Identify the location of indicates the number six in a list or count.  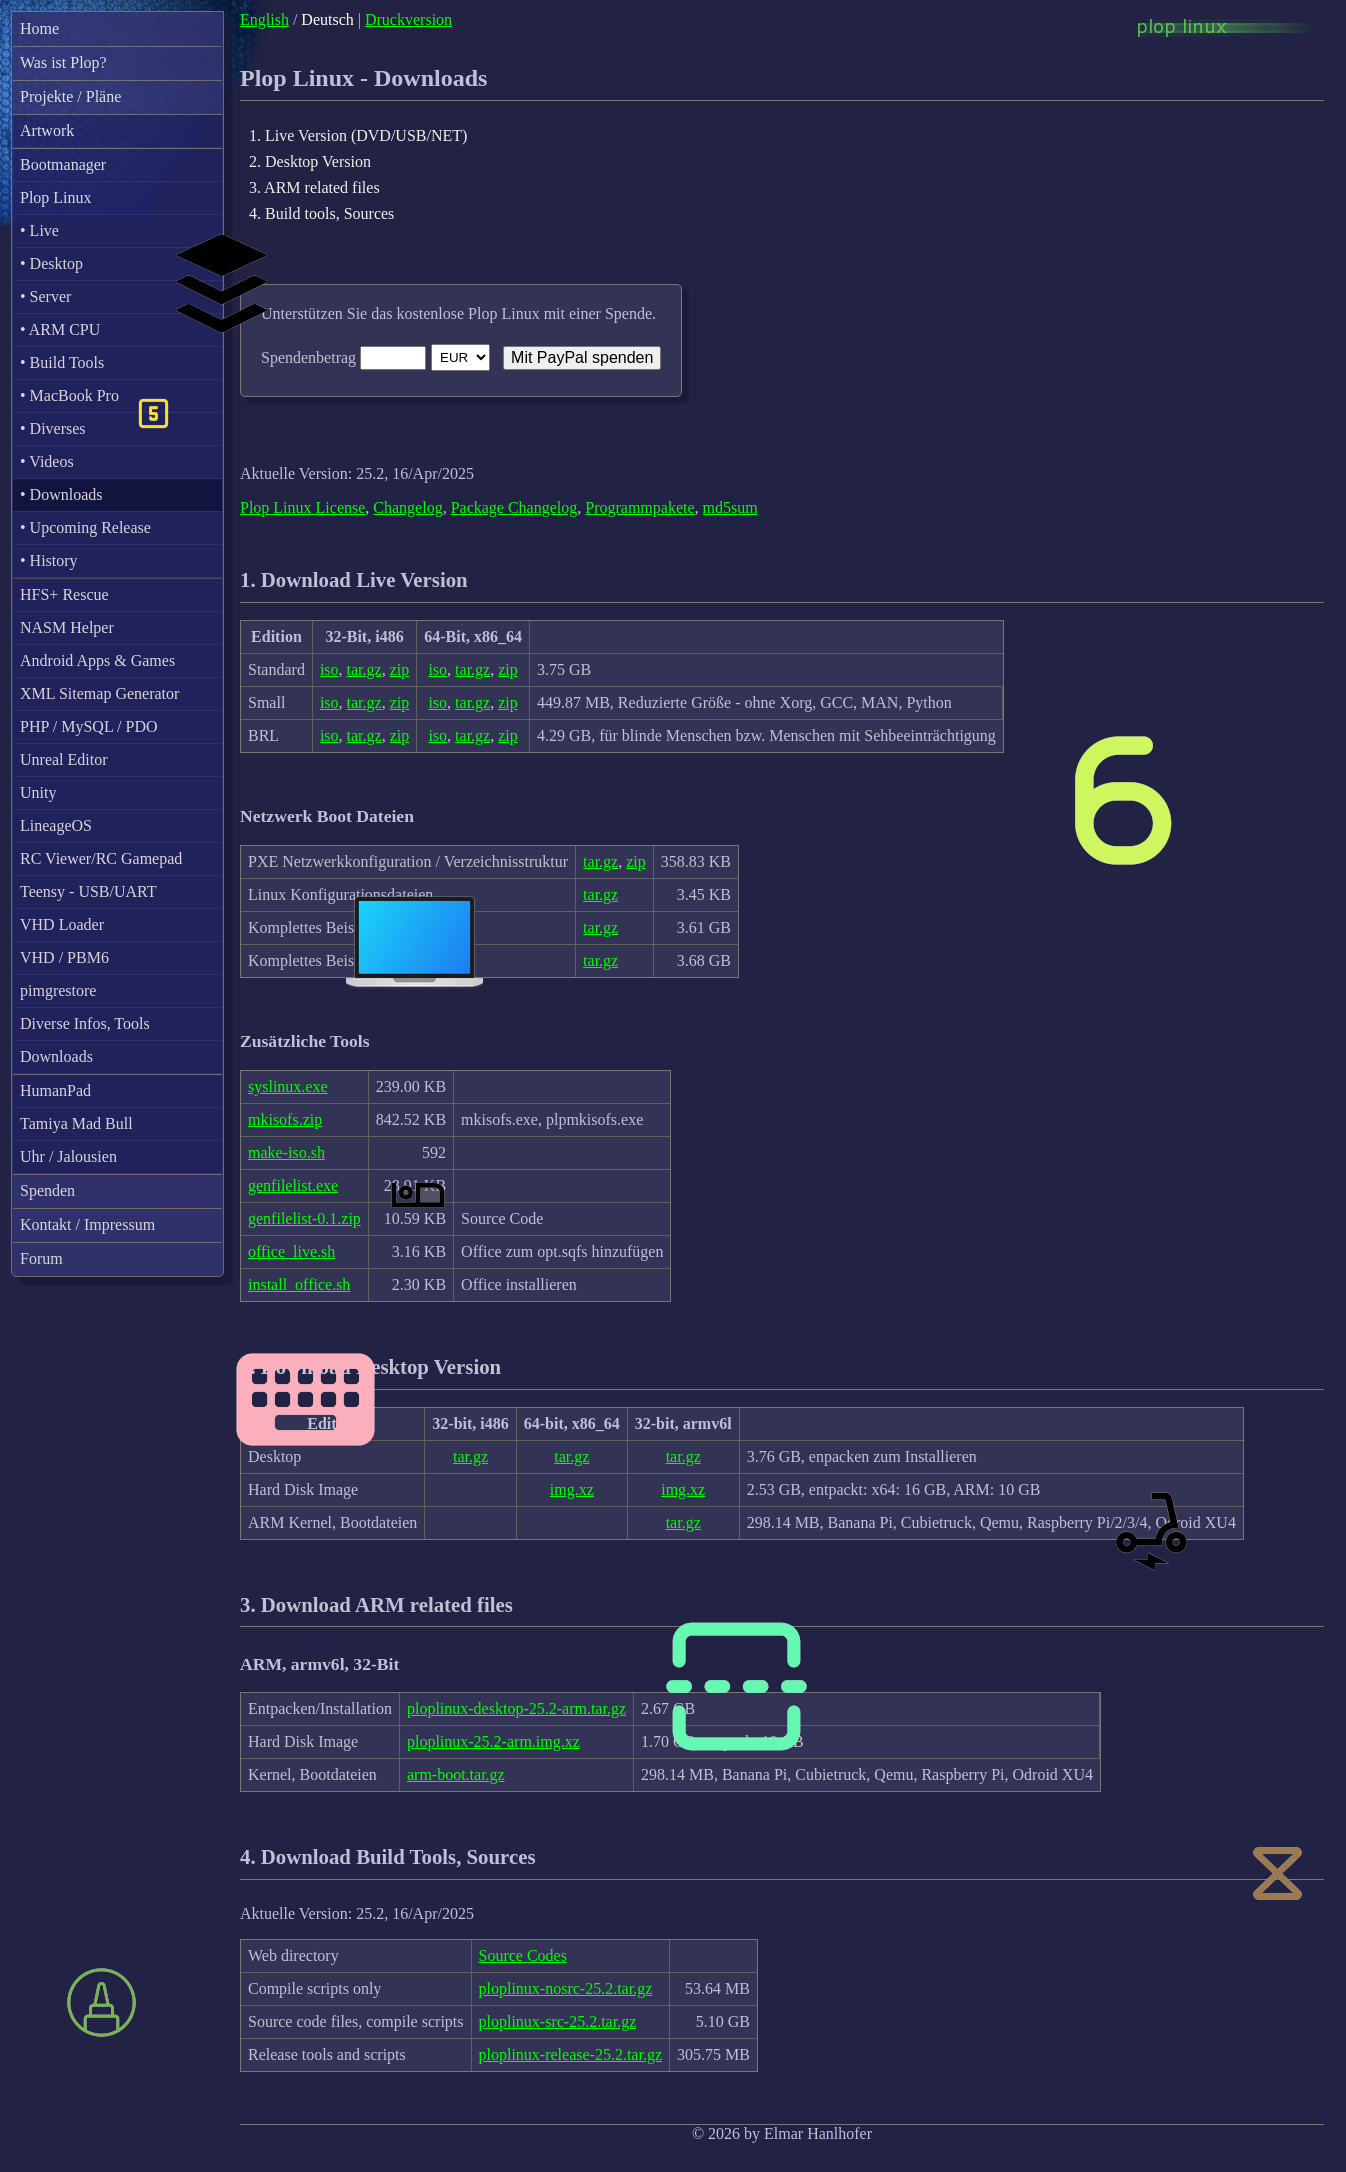
(1125, 800).